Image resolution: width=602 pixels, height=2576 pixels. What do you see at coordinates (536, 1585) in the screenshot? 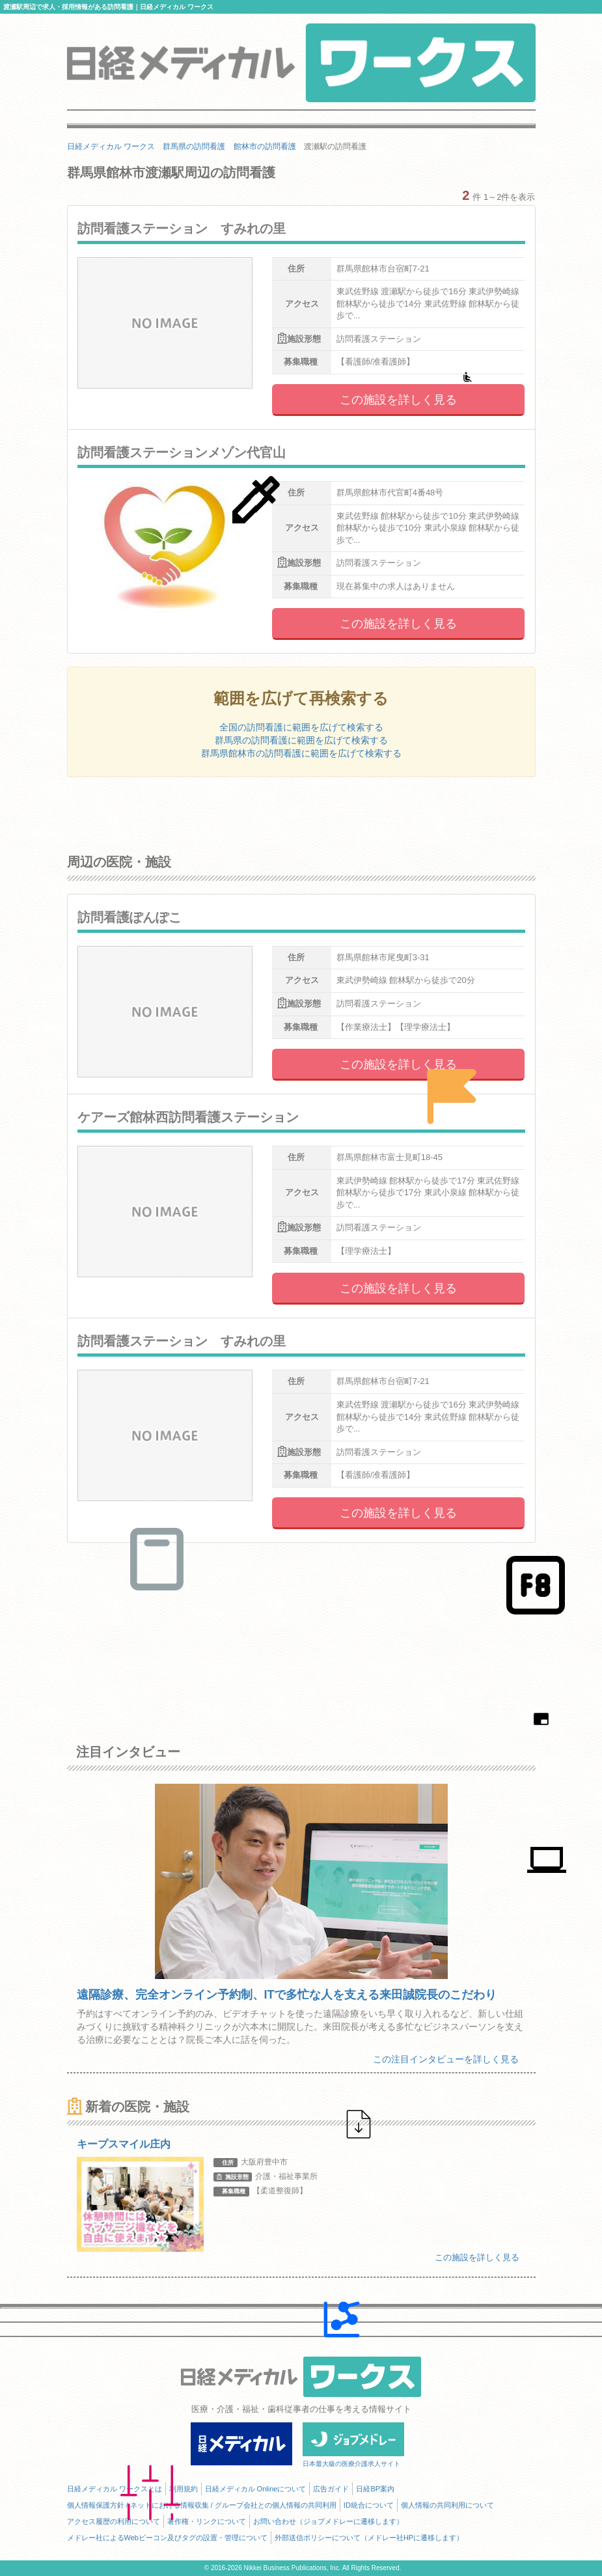
I see `select function key F8` at bounding box center [536, 1585].